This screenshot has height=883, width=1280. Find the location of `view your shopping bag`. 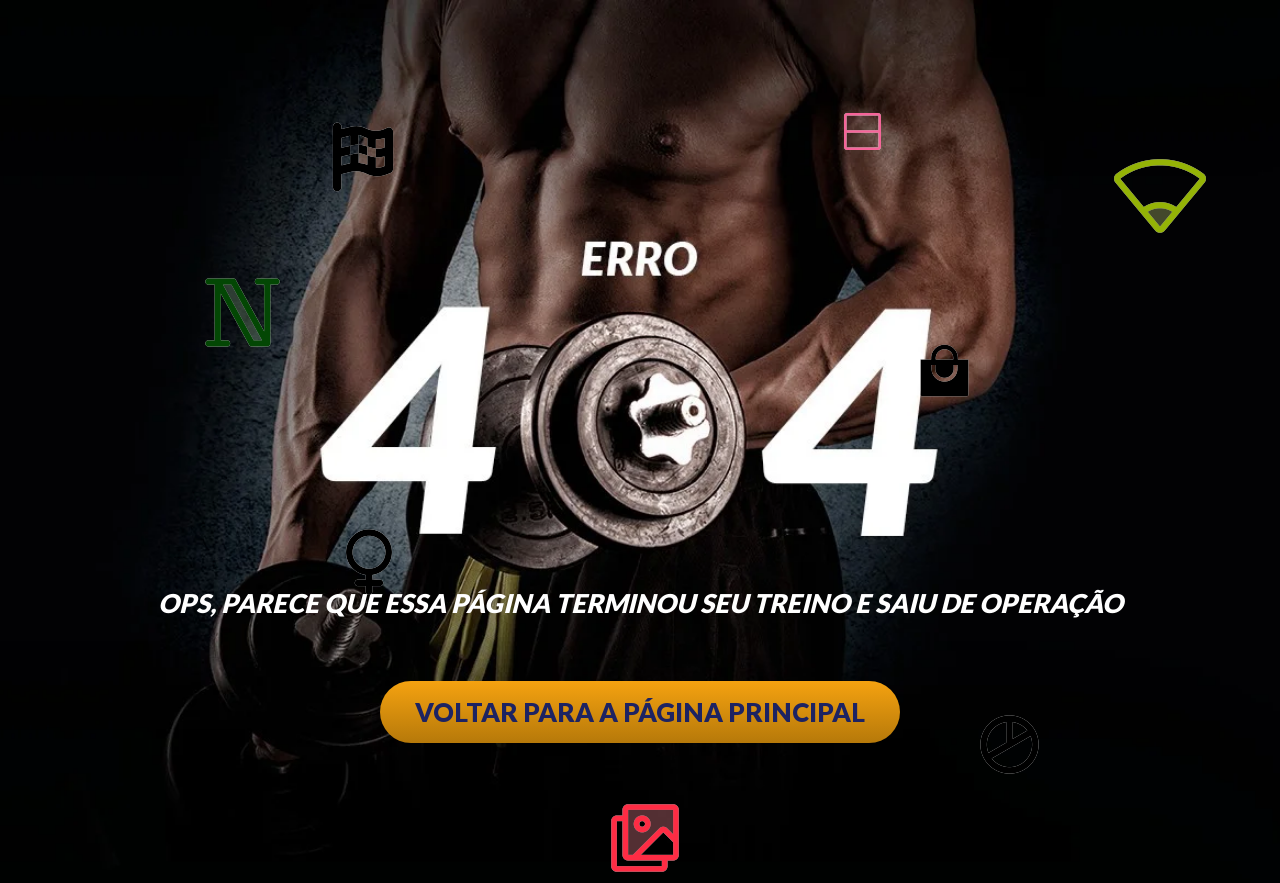

view your shopping bag is located at coordinates (944, 370).